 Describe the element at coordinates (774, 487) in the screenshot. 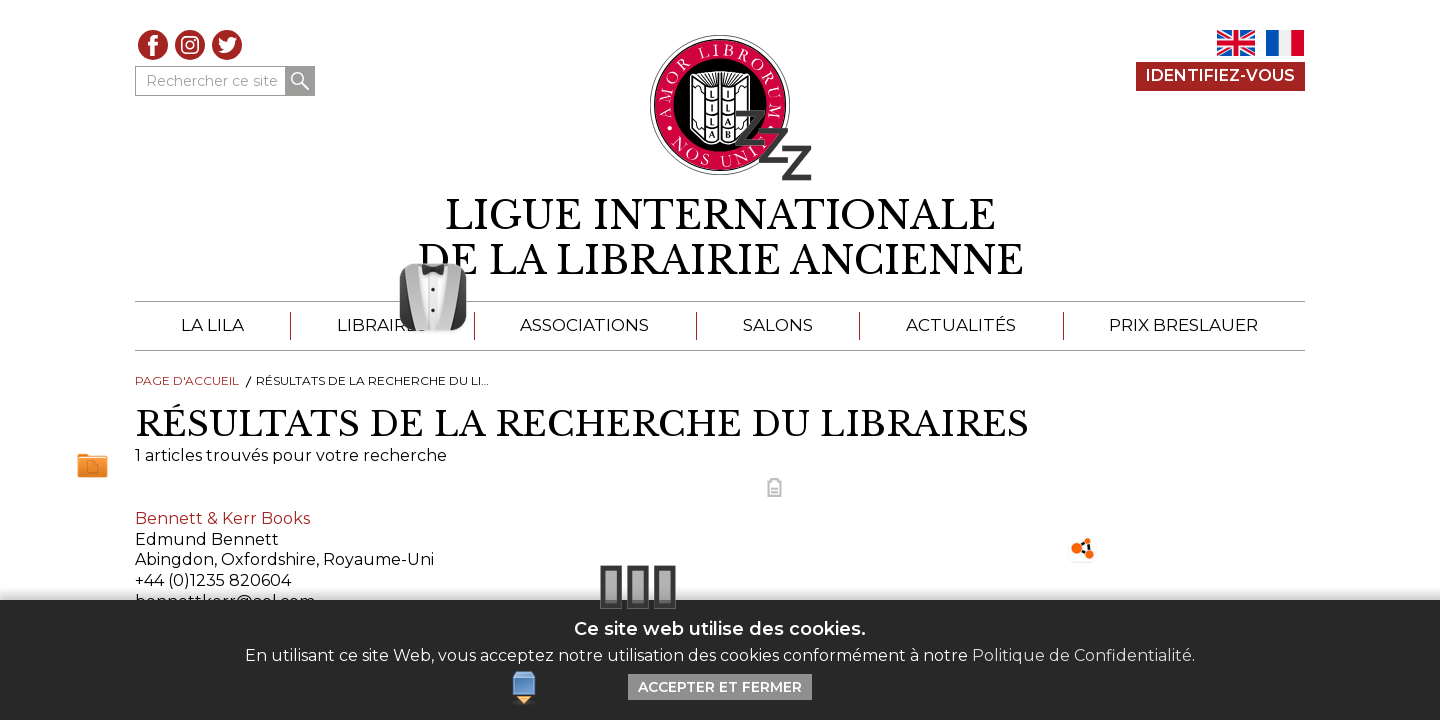

I see `indicates battery level is good (approximately 50-75% charged)` at that location.